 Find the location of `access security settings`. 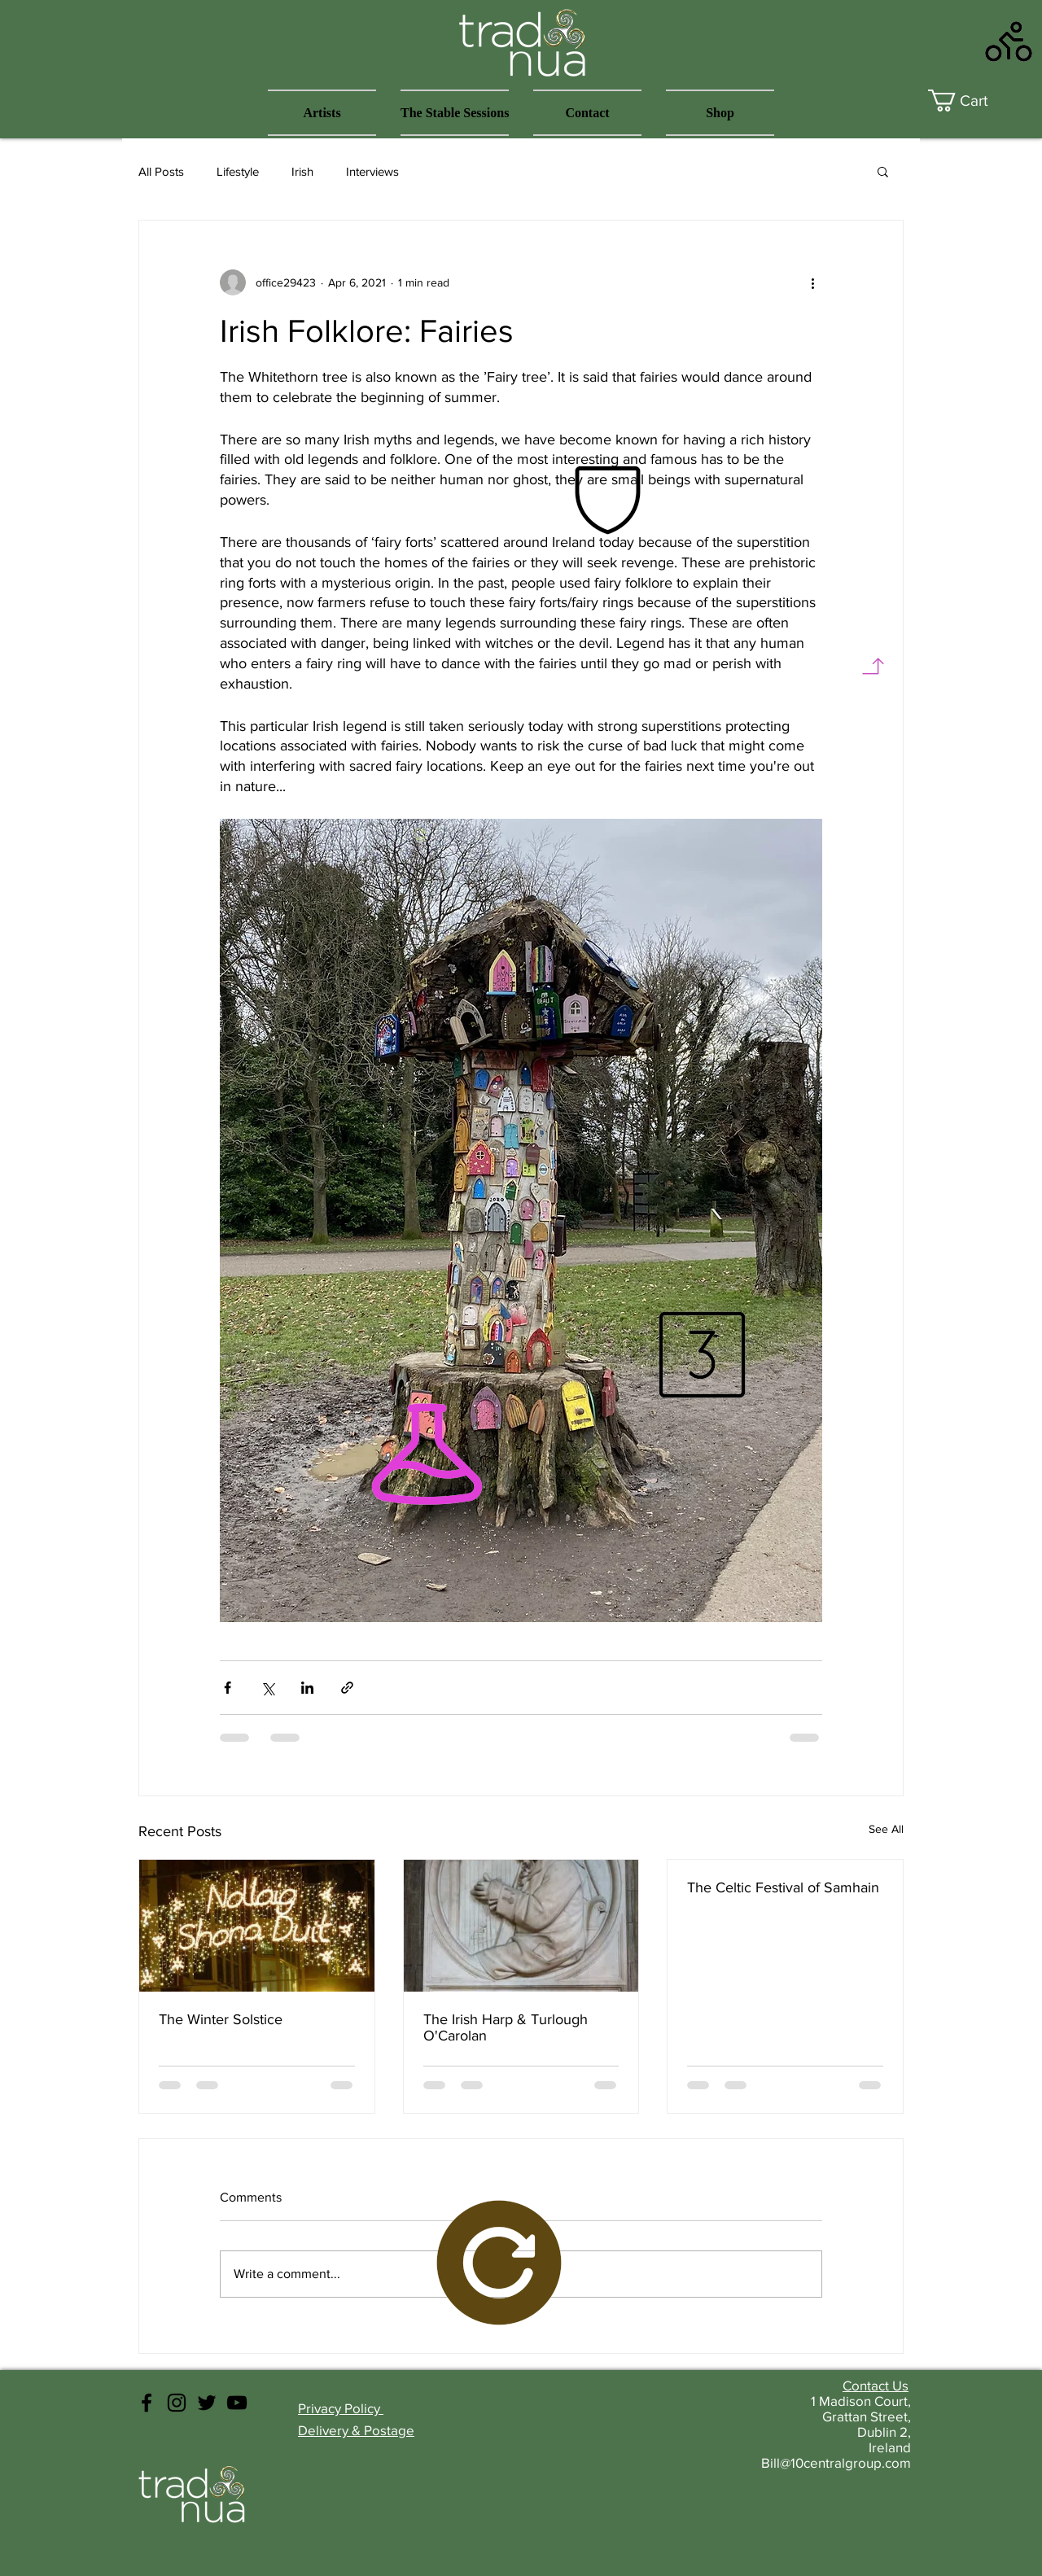

access security settings is located at coordinates (607, 496).